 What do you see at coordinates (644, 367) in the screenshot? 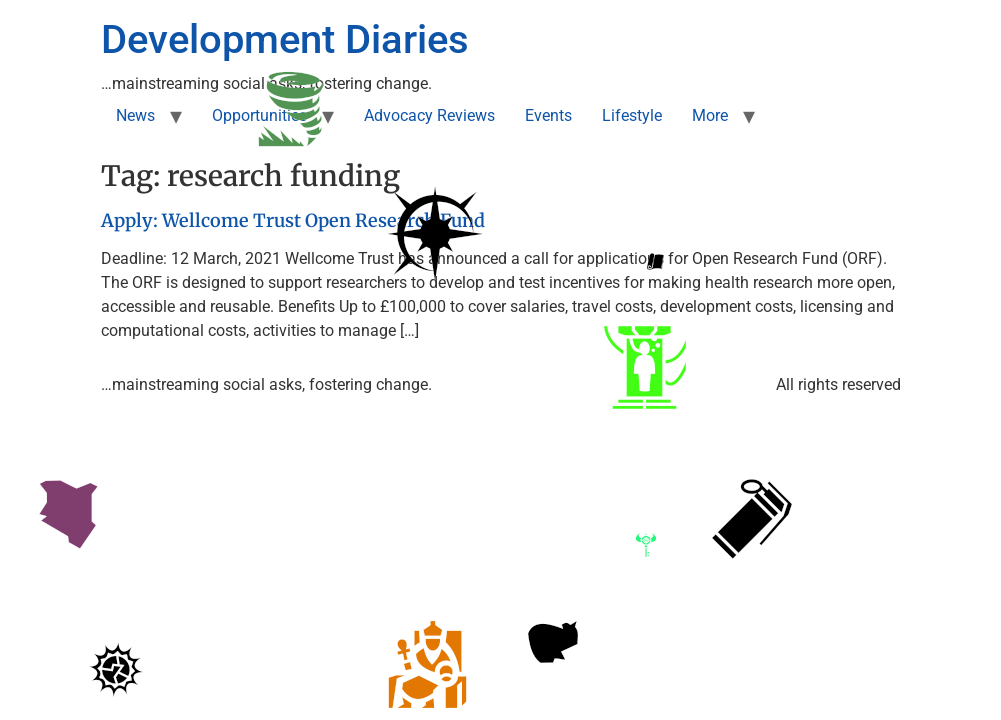
I see `enter cryogenic sleep or stasis mode` at bounding box center [644, 367].